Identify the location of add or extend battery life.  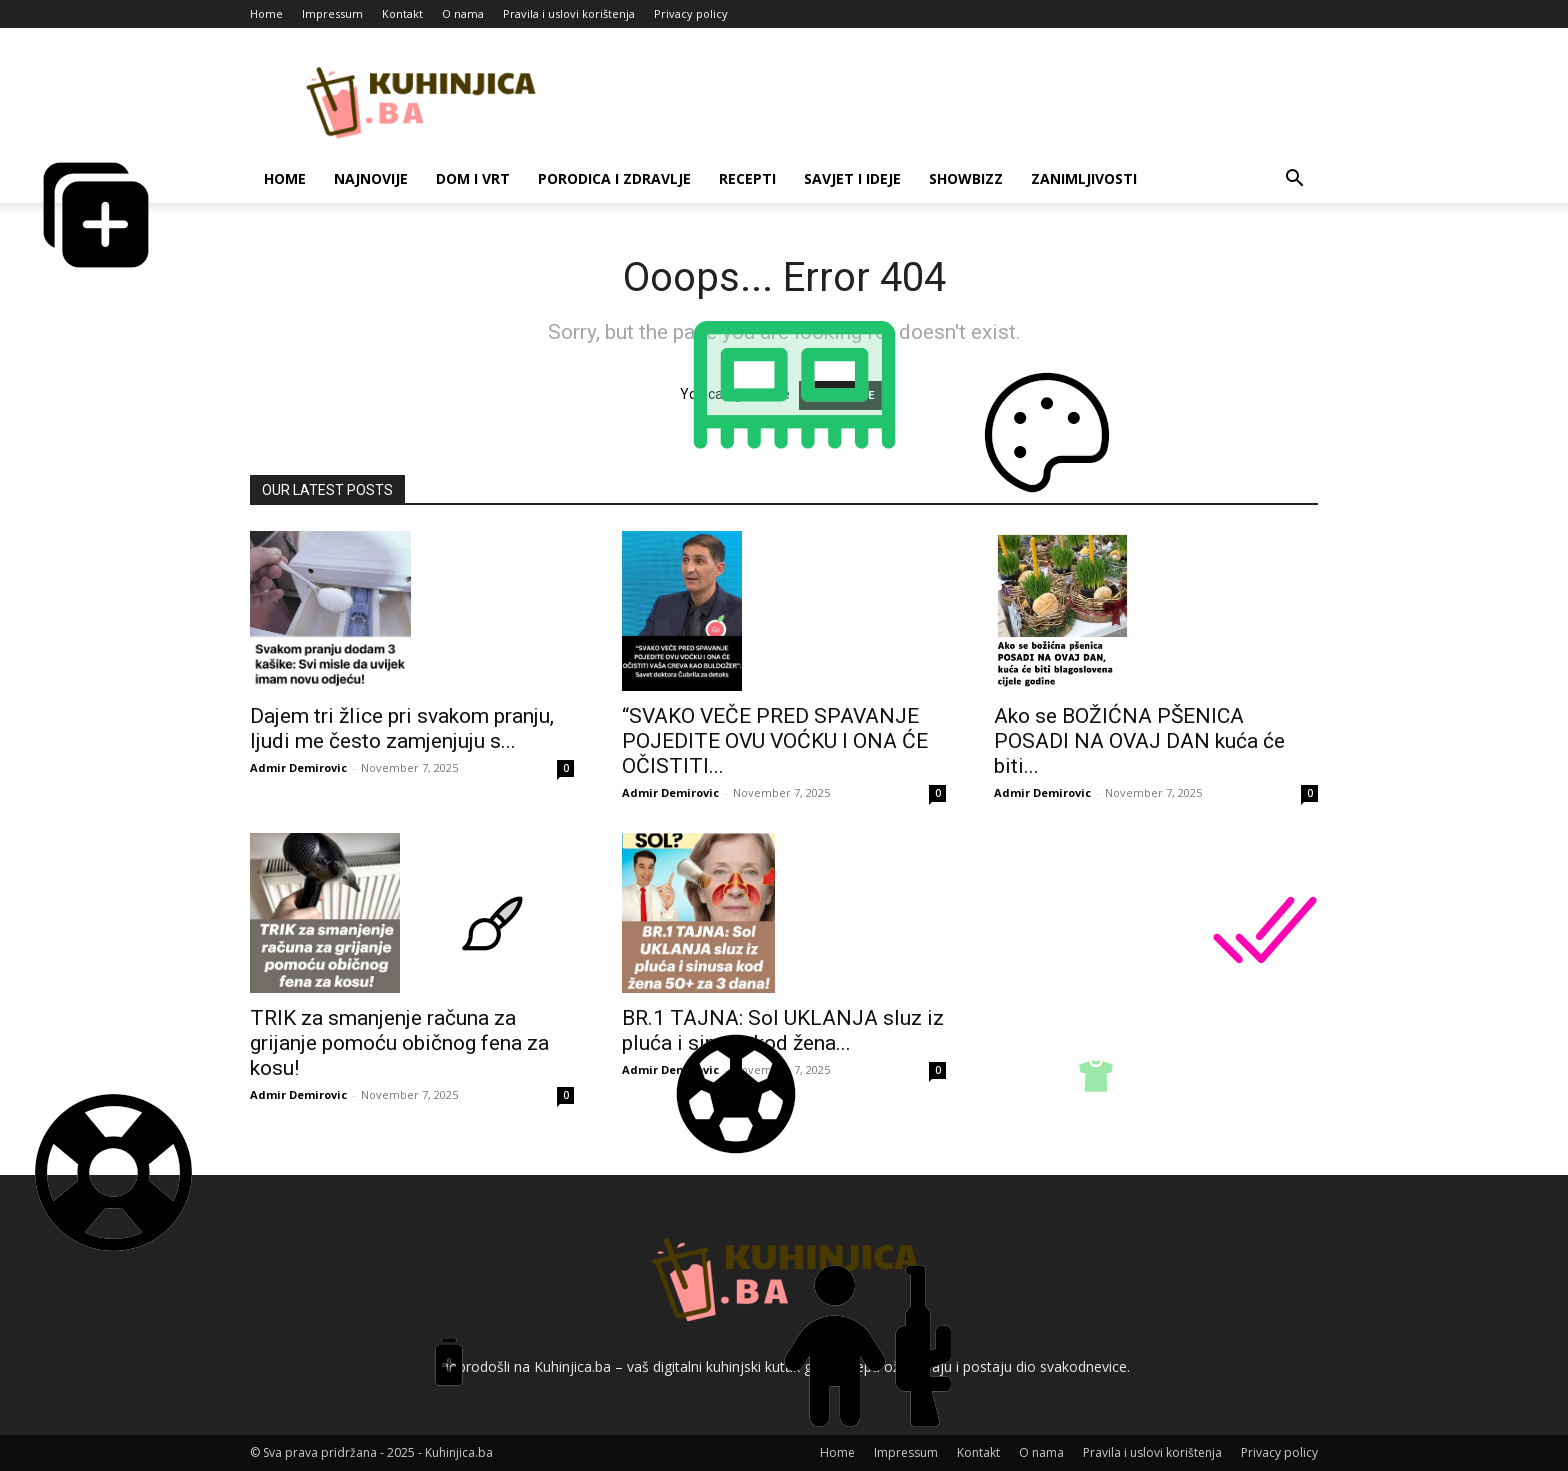
(449, 1363).